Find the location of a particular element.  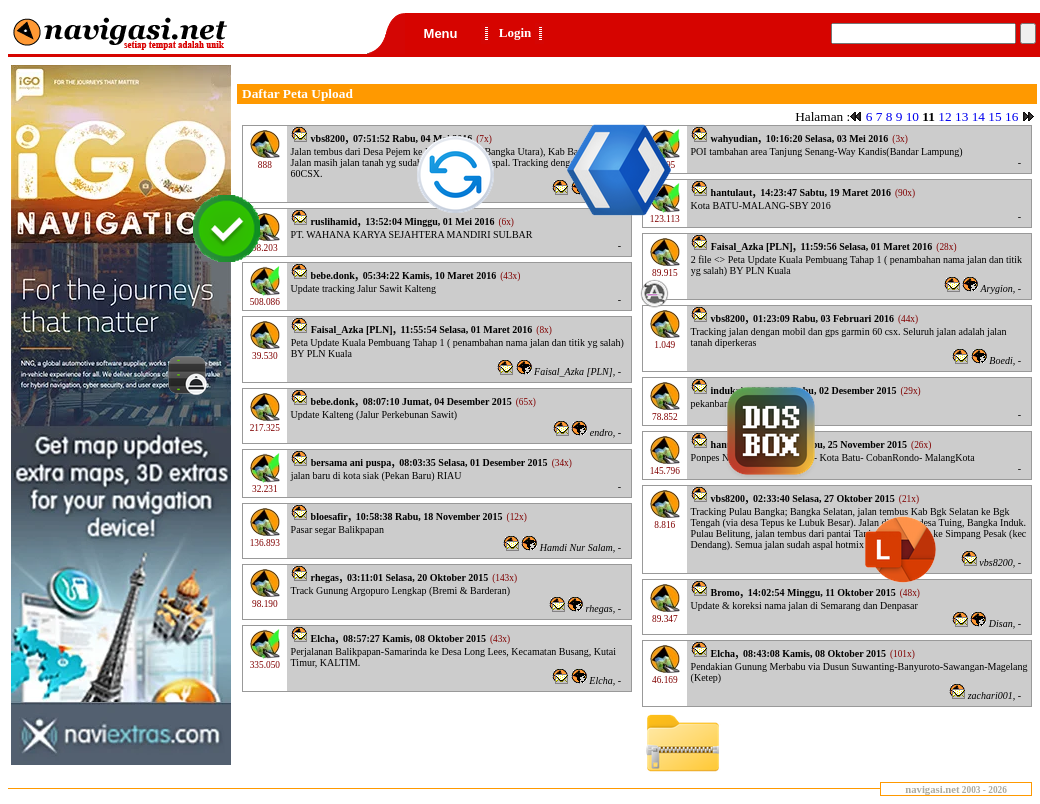

indicates sync or refresh in progress is located at coordinates (455, 174).